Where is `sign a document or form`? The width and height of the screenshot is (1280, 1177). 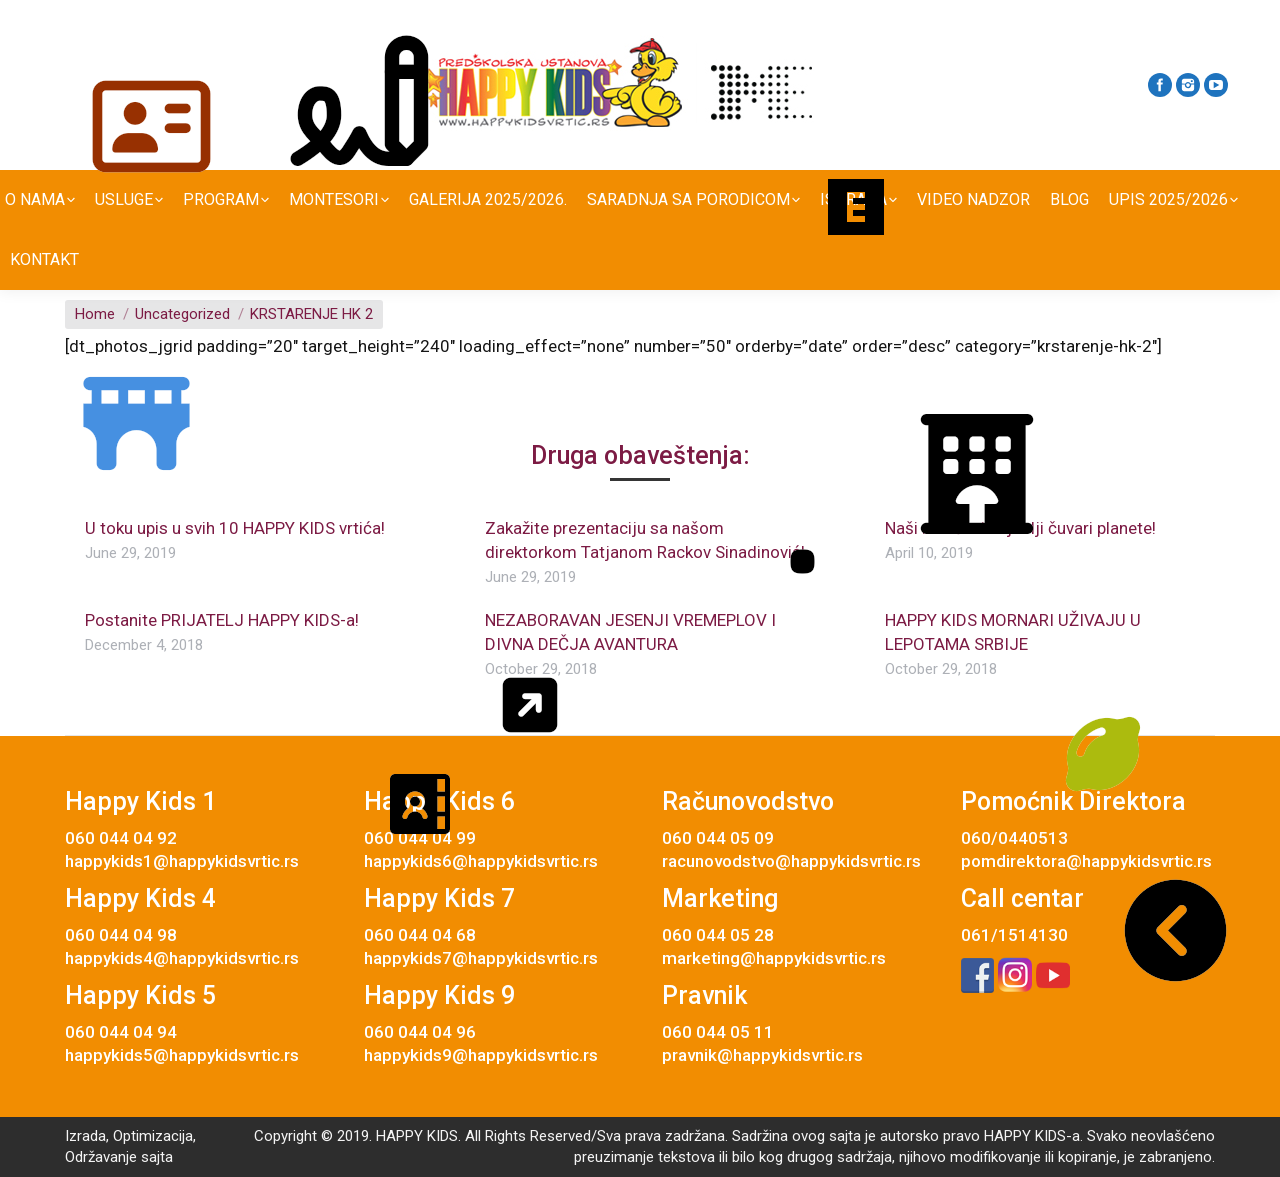
sign a document or form is located at coordinates (363, 108).